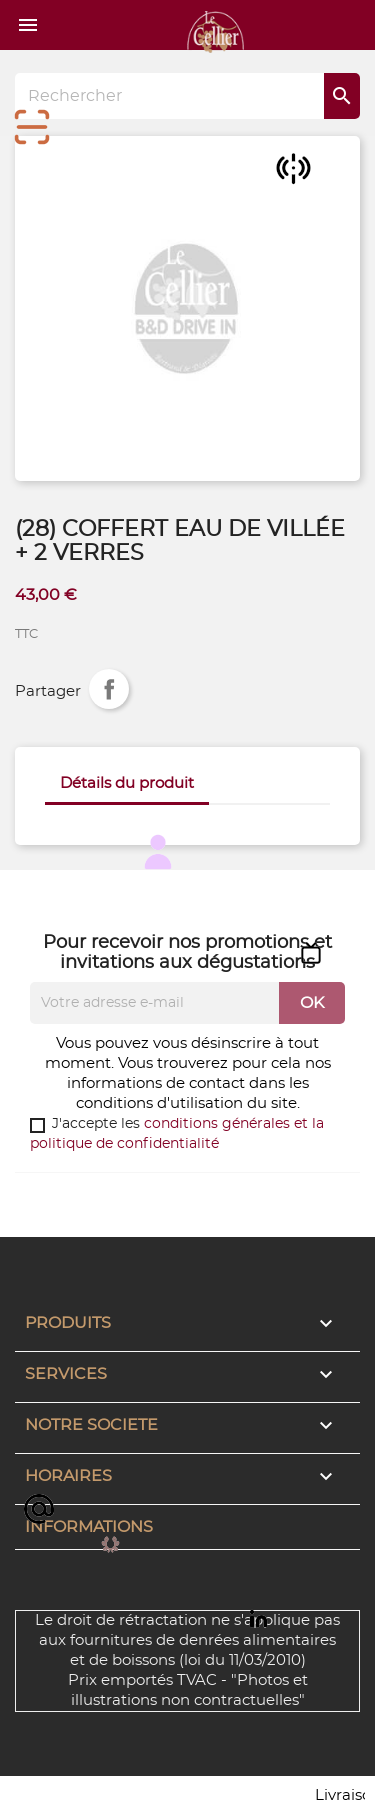  Describe the element at coordinates (39, 1509) in the screenshot. I see `mention a user in a post or comment` at that location.